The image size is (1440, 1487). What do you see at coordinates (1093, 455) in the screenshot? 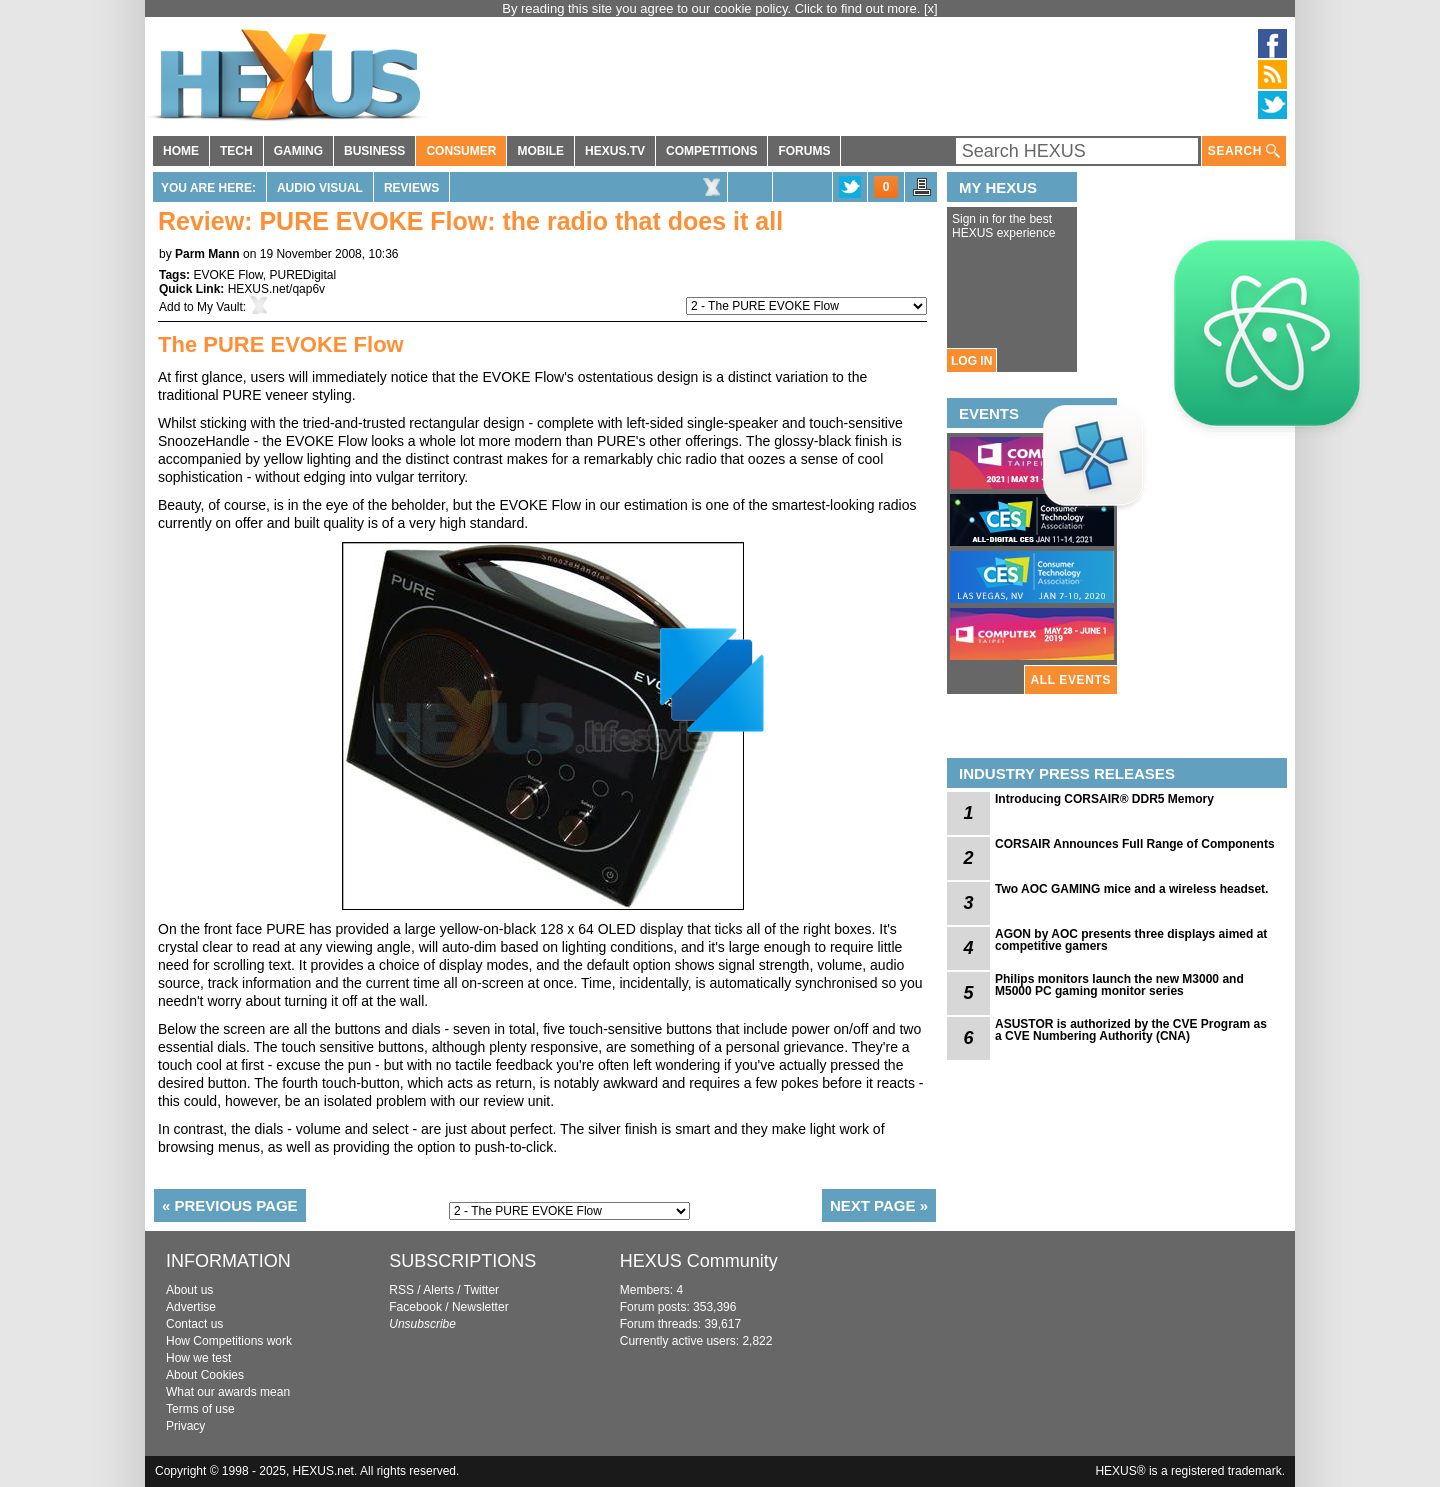
I see `launch ppsspp psp emulator` at bounding box center [1093, 455].